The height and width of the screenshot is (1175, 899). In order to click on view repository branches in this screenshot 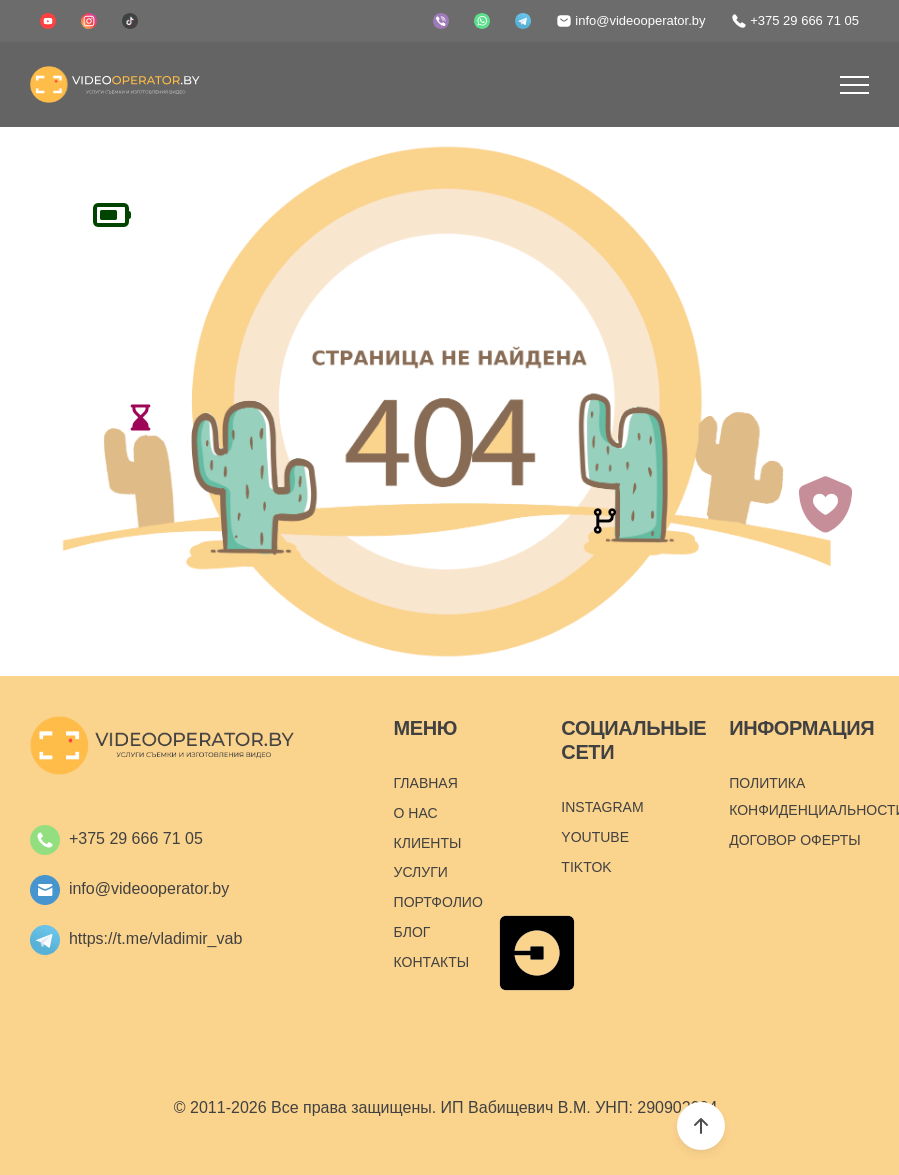, I will do `click(605, 521)`.